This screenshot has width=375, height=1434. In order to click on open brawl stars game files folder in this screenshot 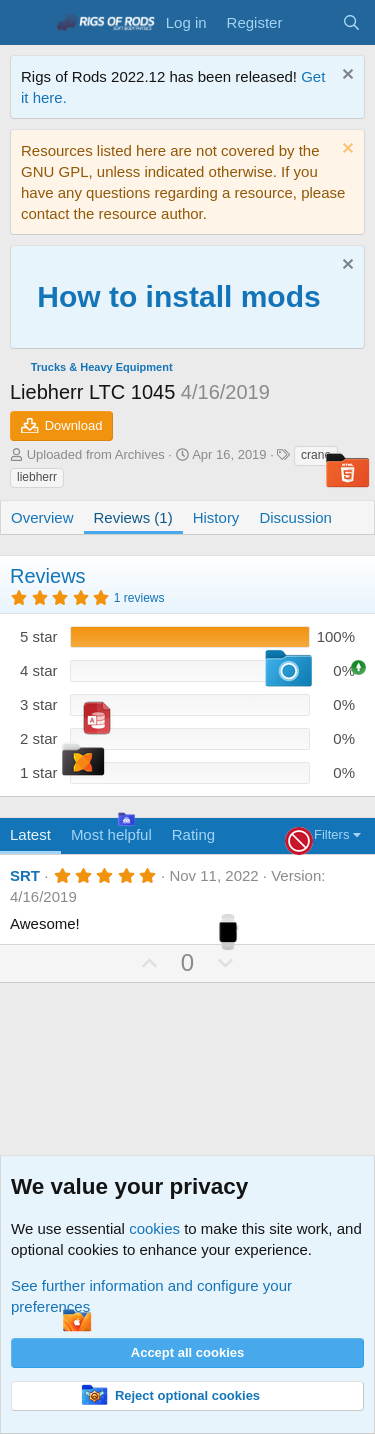, I will do `click(94, 1395)`.